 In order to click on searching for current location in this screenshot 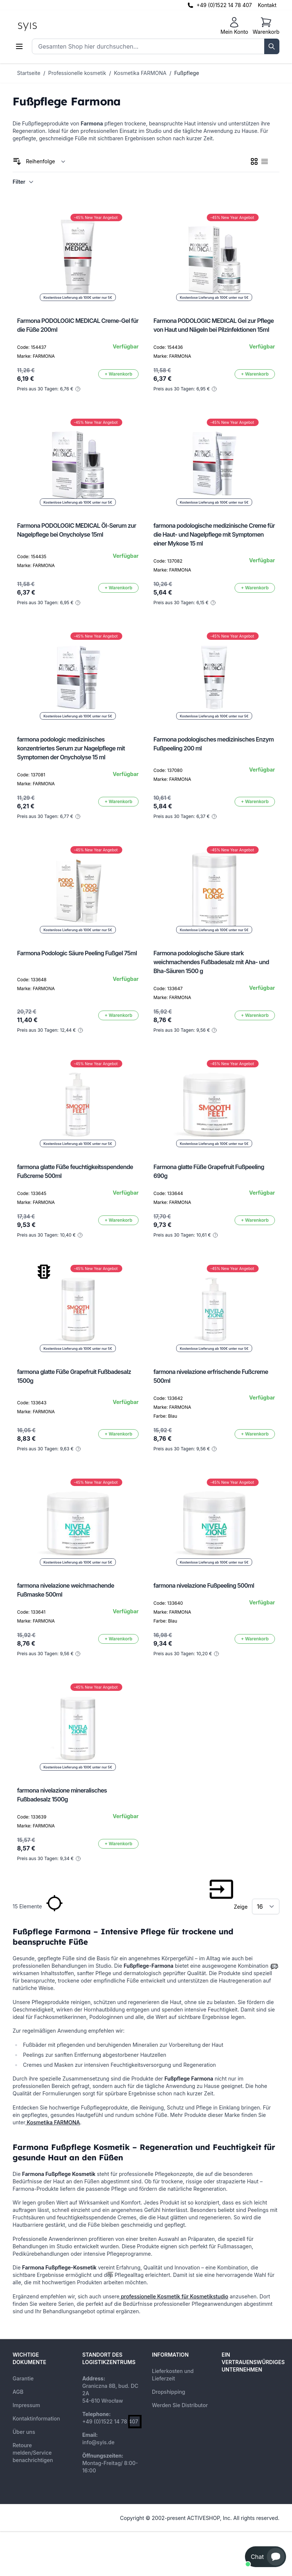, I will do `click(54, 1903)`.